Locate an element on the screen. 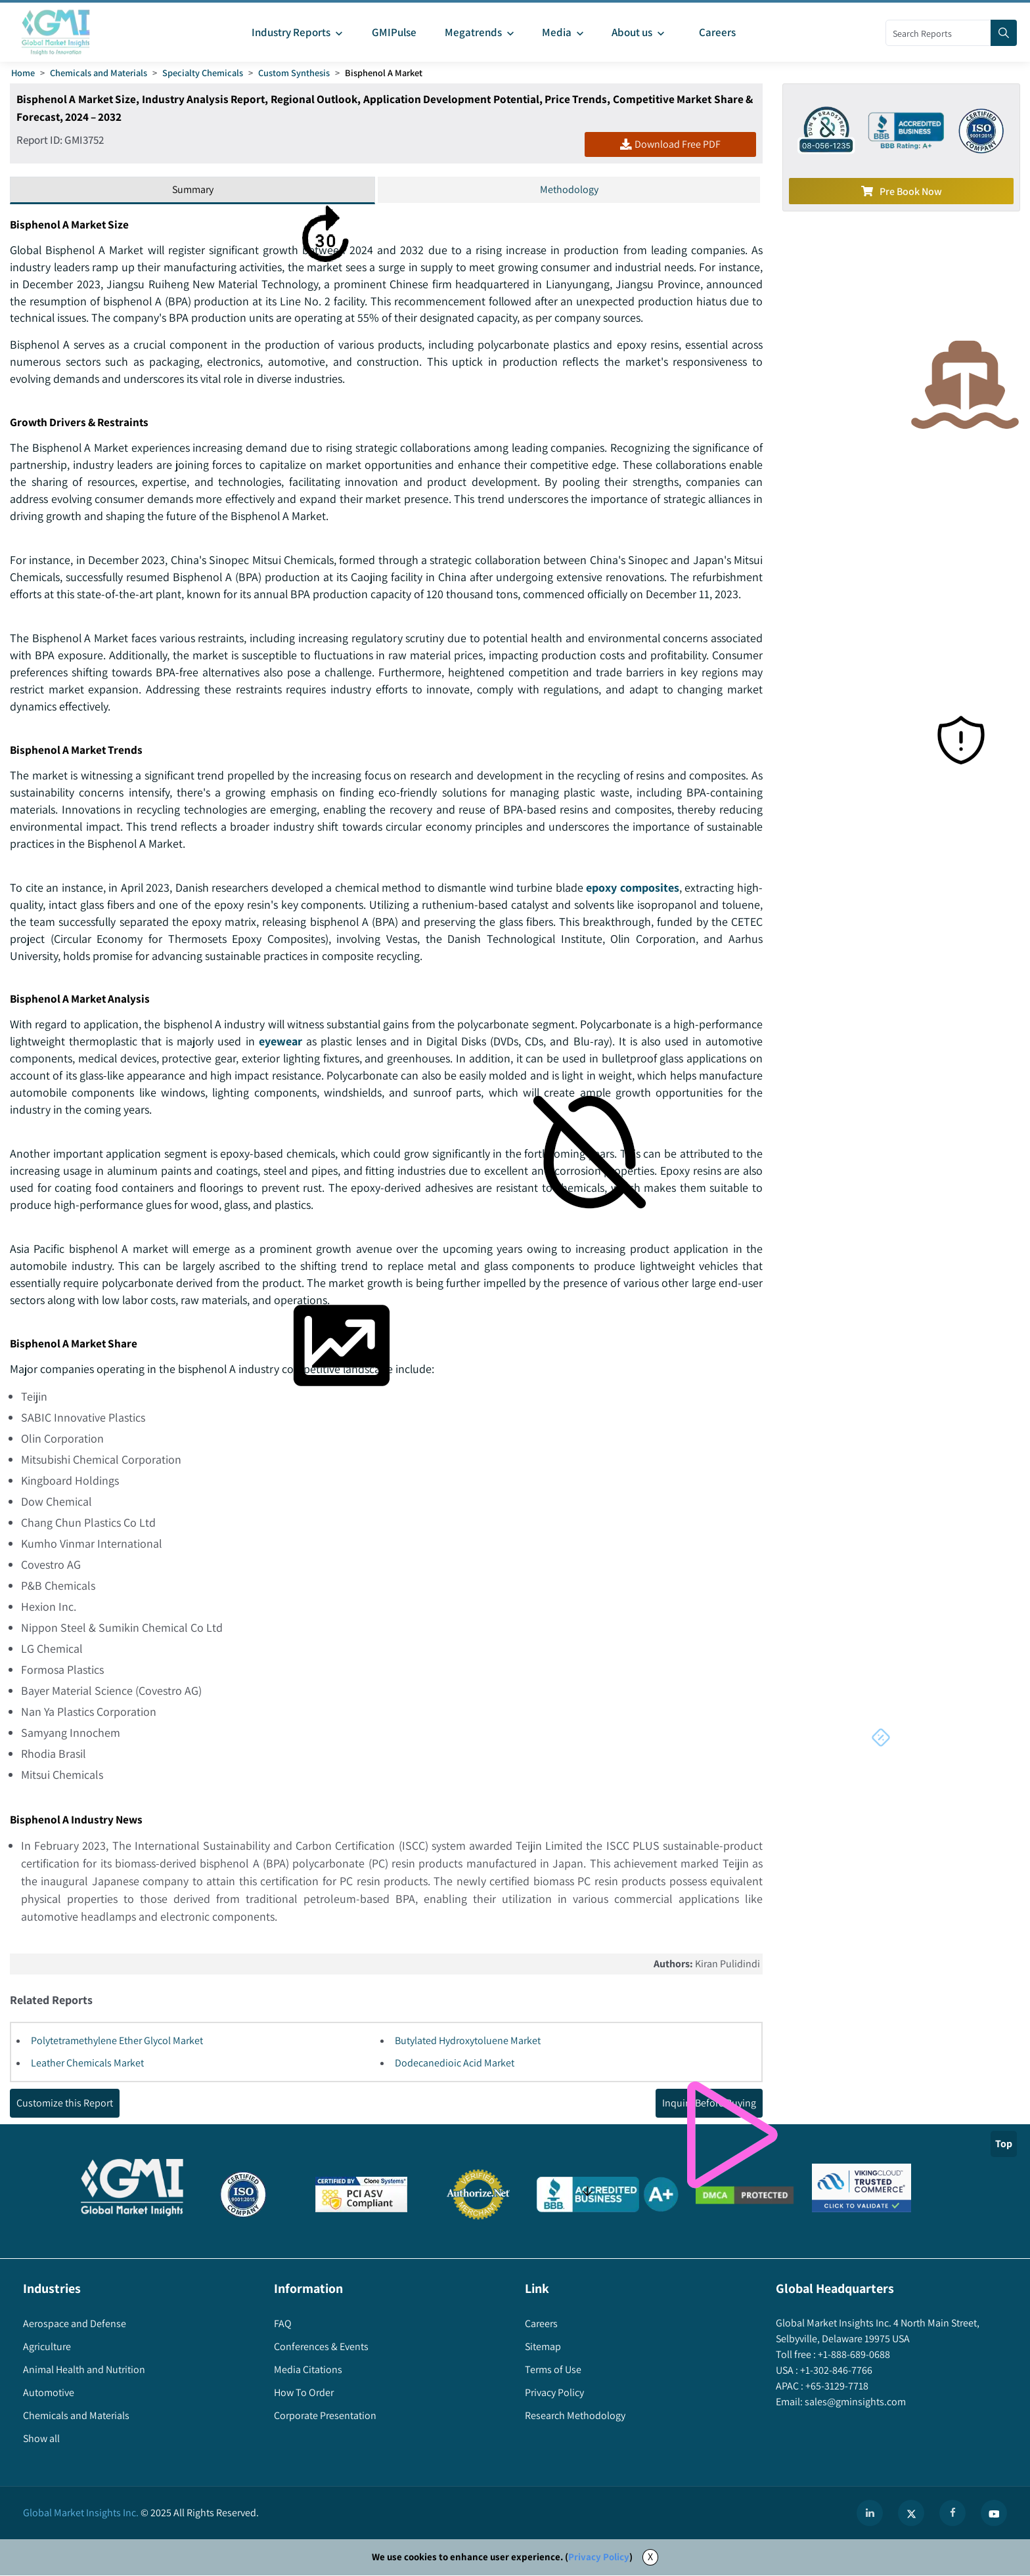 This screenshot has height=2576, width=1030. skip forward 30 seconds is located at coordinates (325, 235).